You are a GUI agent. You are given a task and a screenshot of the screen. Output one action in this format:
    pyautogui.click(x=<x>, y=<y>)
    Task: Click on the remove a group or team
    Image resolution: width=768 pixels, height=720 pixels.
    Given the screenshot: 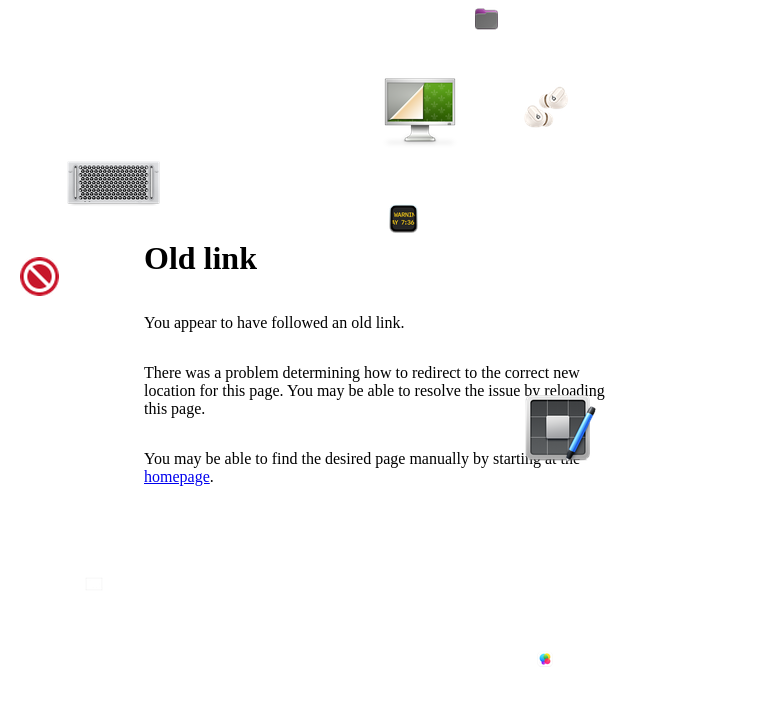 What is the action you would take?
    pyautogui.click(x=39, y=276)
    